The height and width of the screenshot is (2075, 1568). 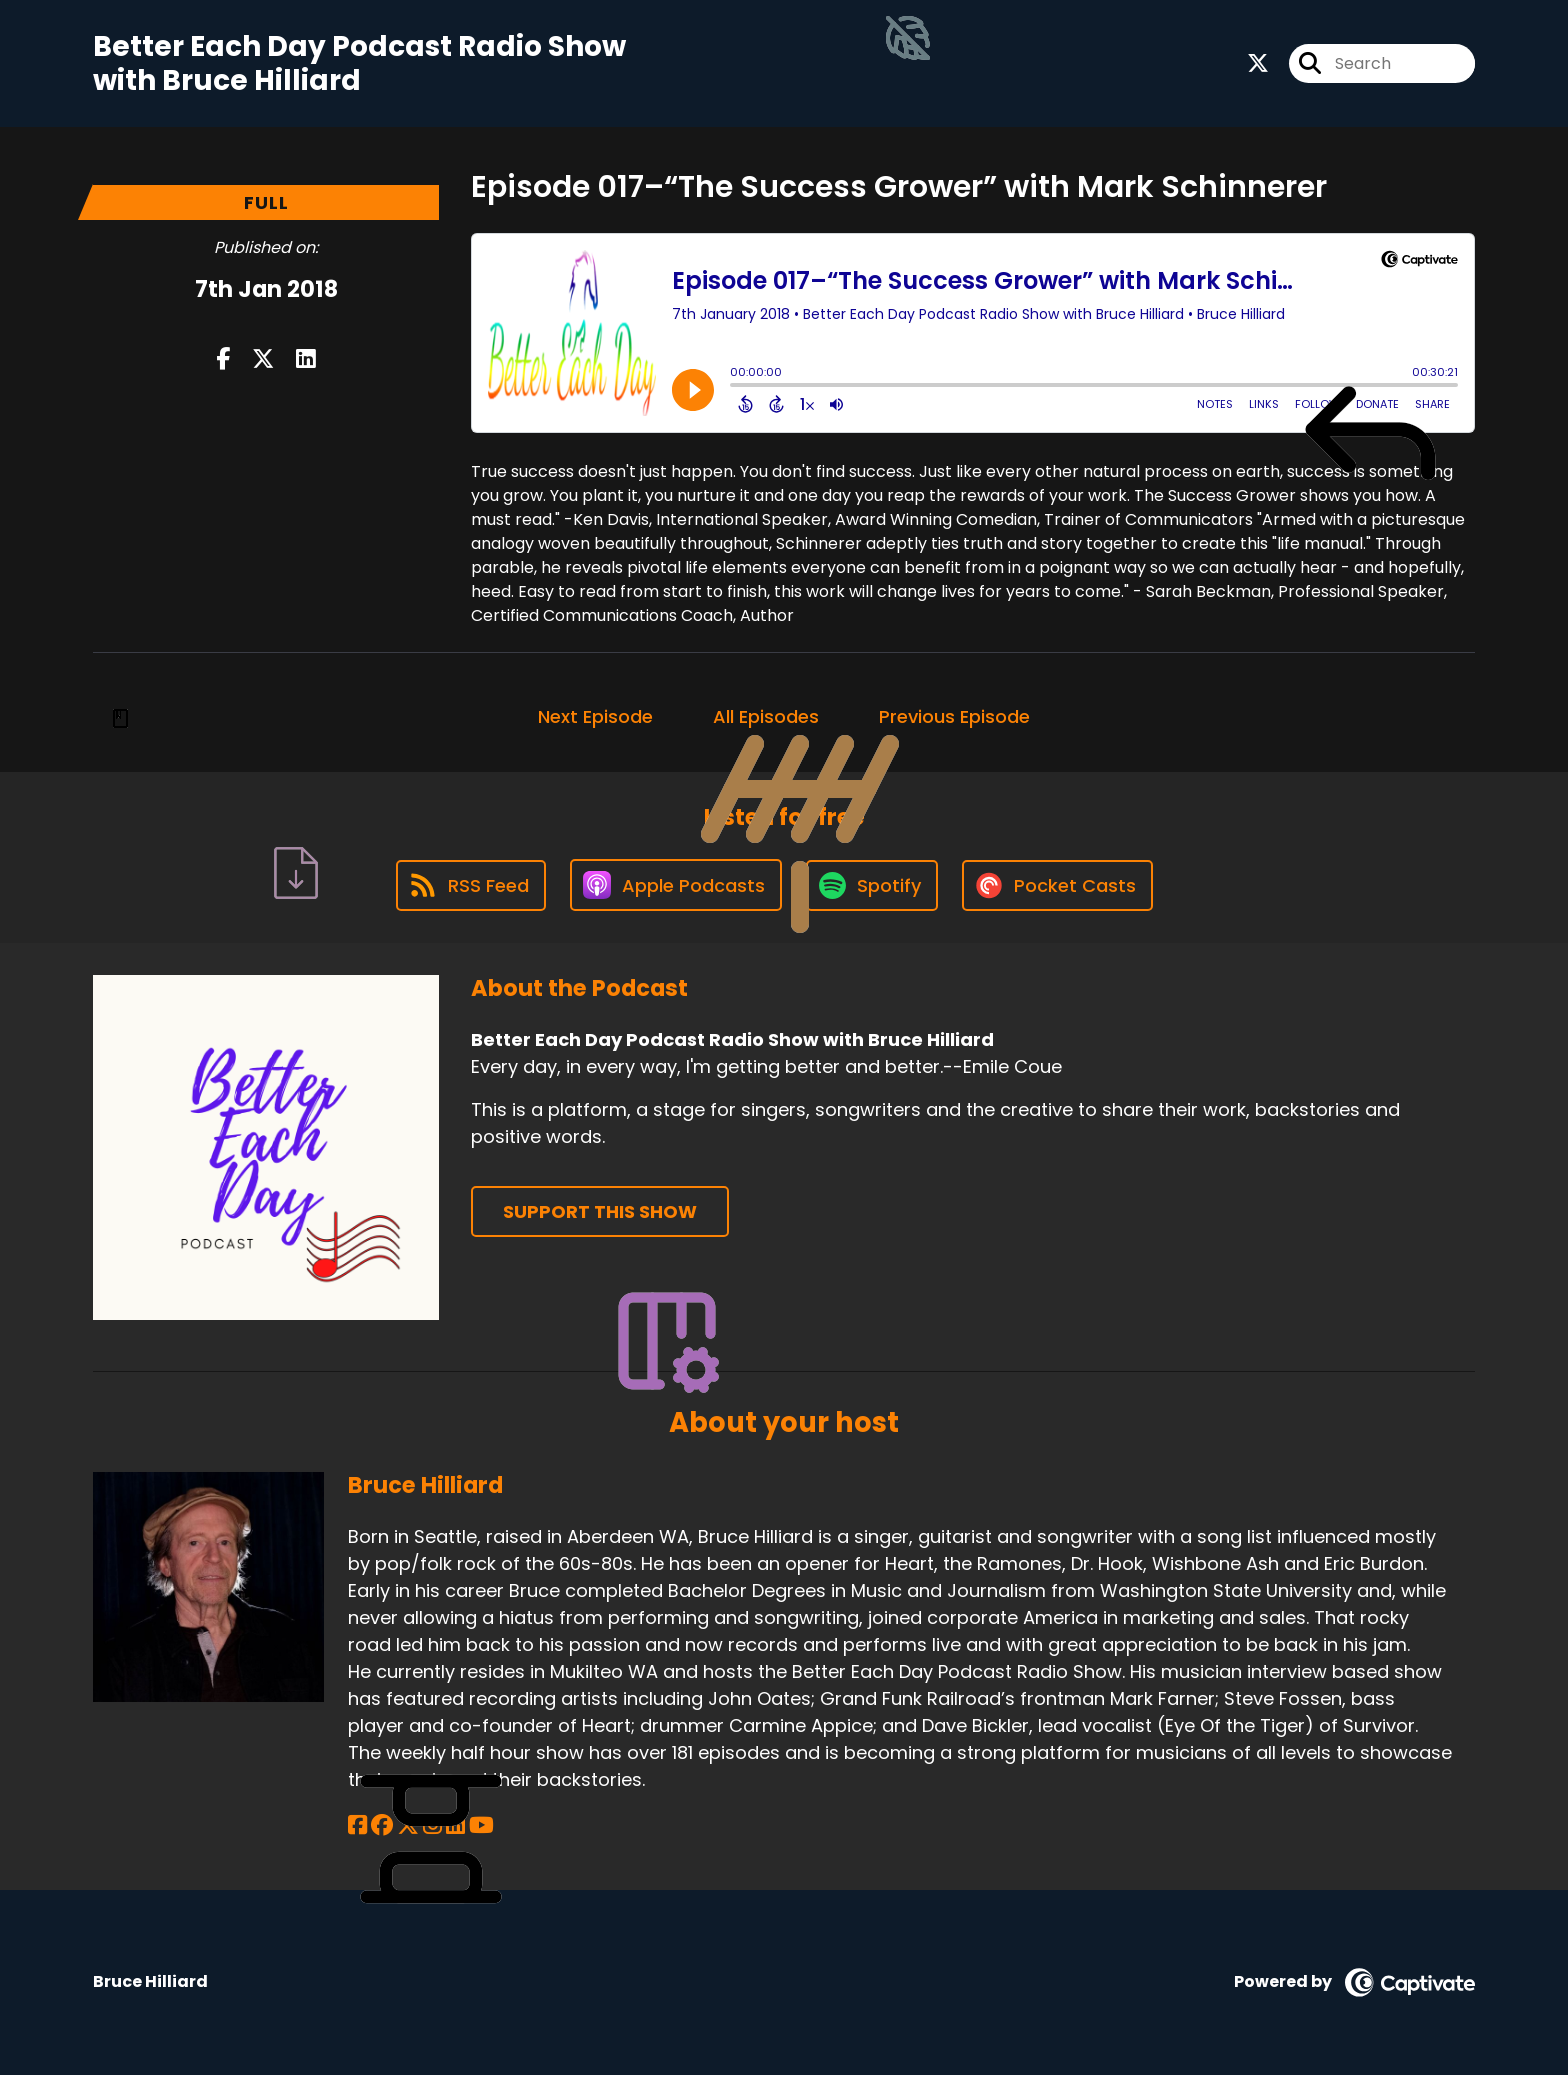 I want to click on indicates wireless signal or broadcast status, so click(x=800, y=834).